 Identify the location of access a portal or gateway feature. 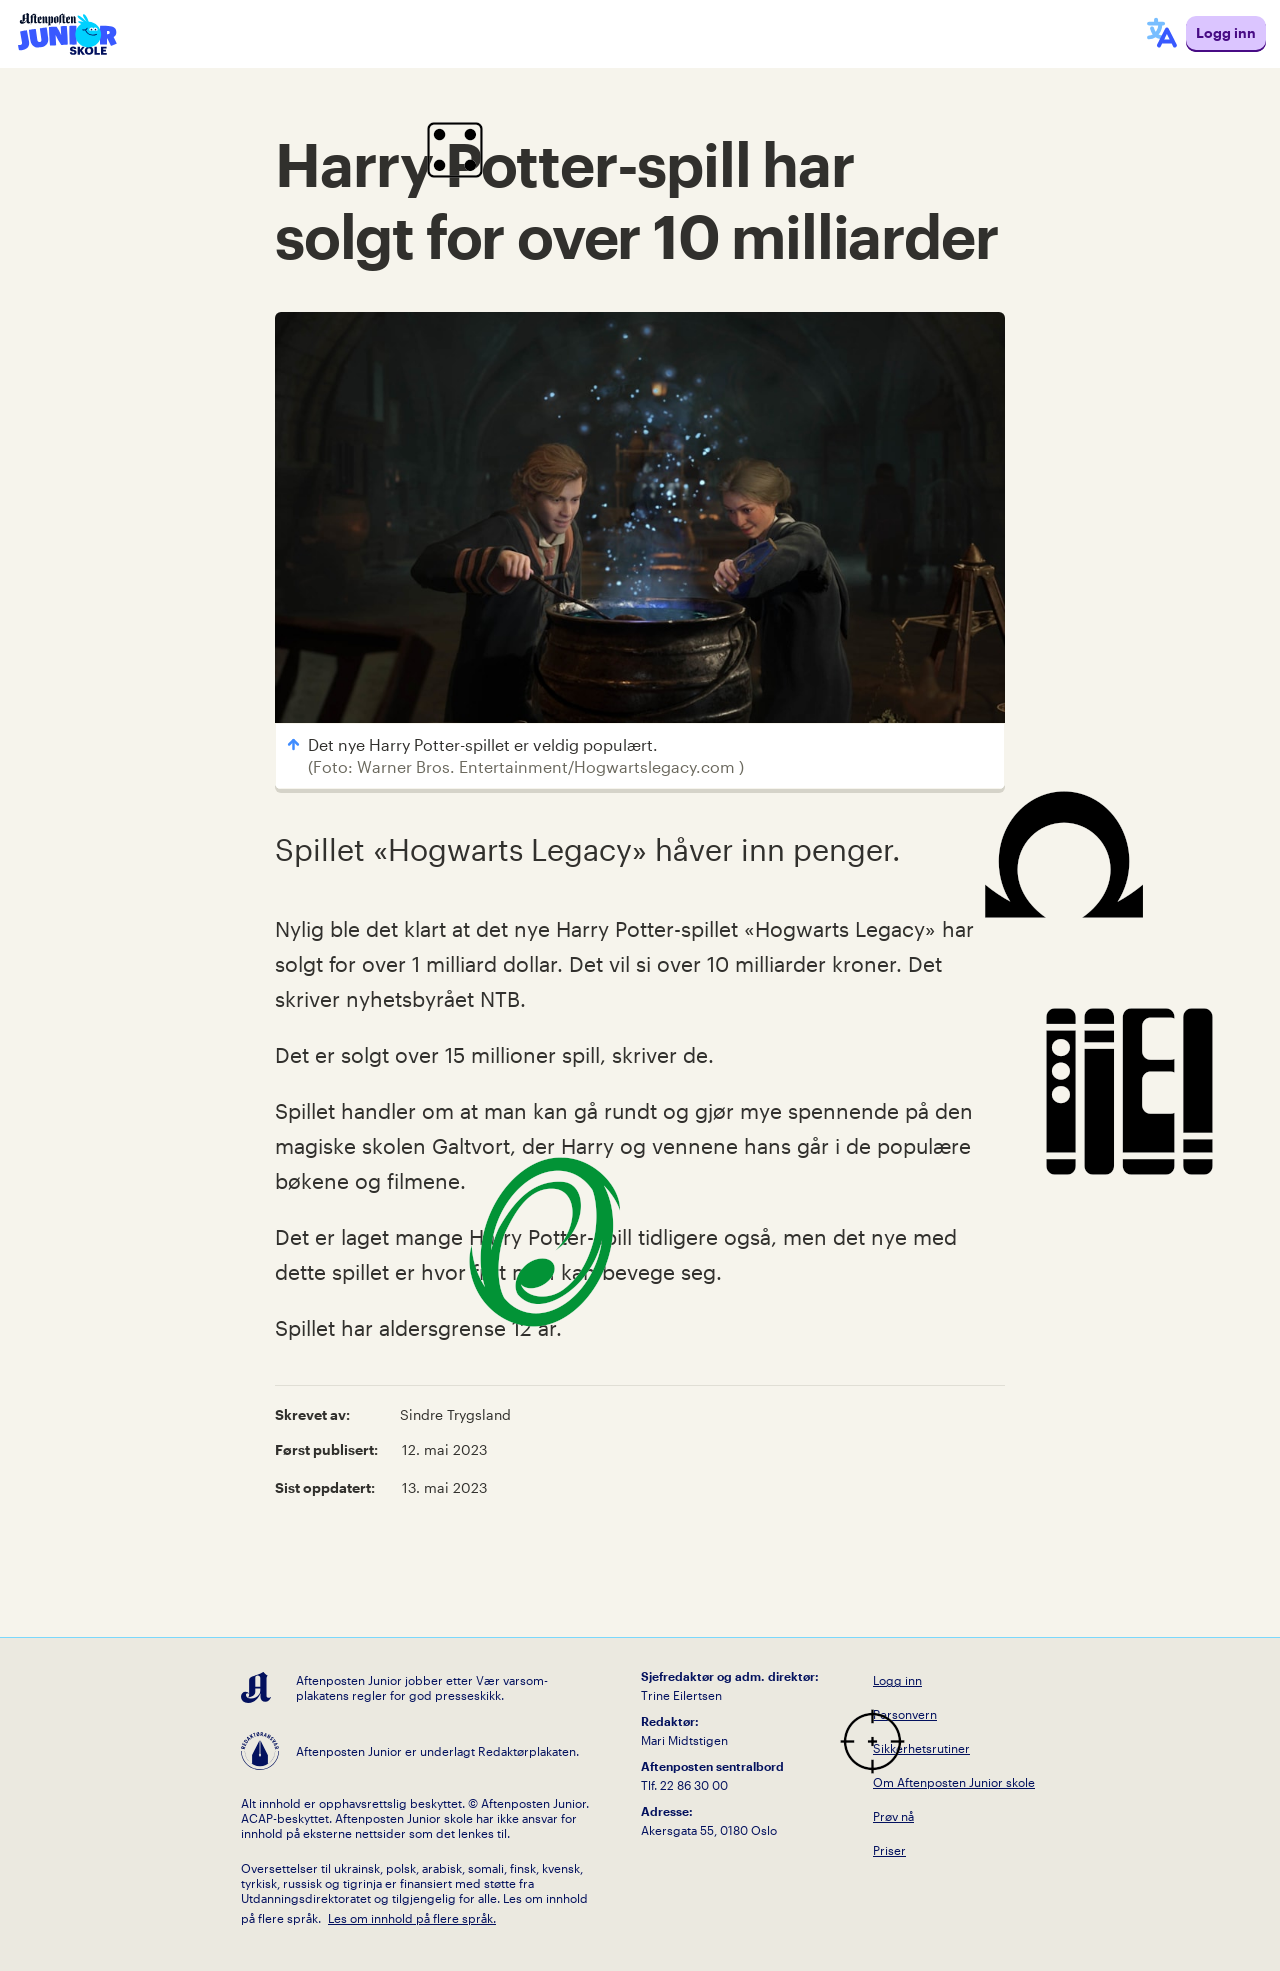
(544, 1242).